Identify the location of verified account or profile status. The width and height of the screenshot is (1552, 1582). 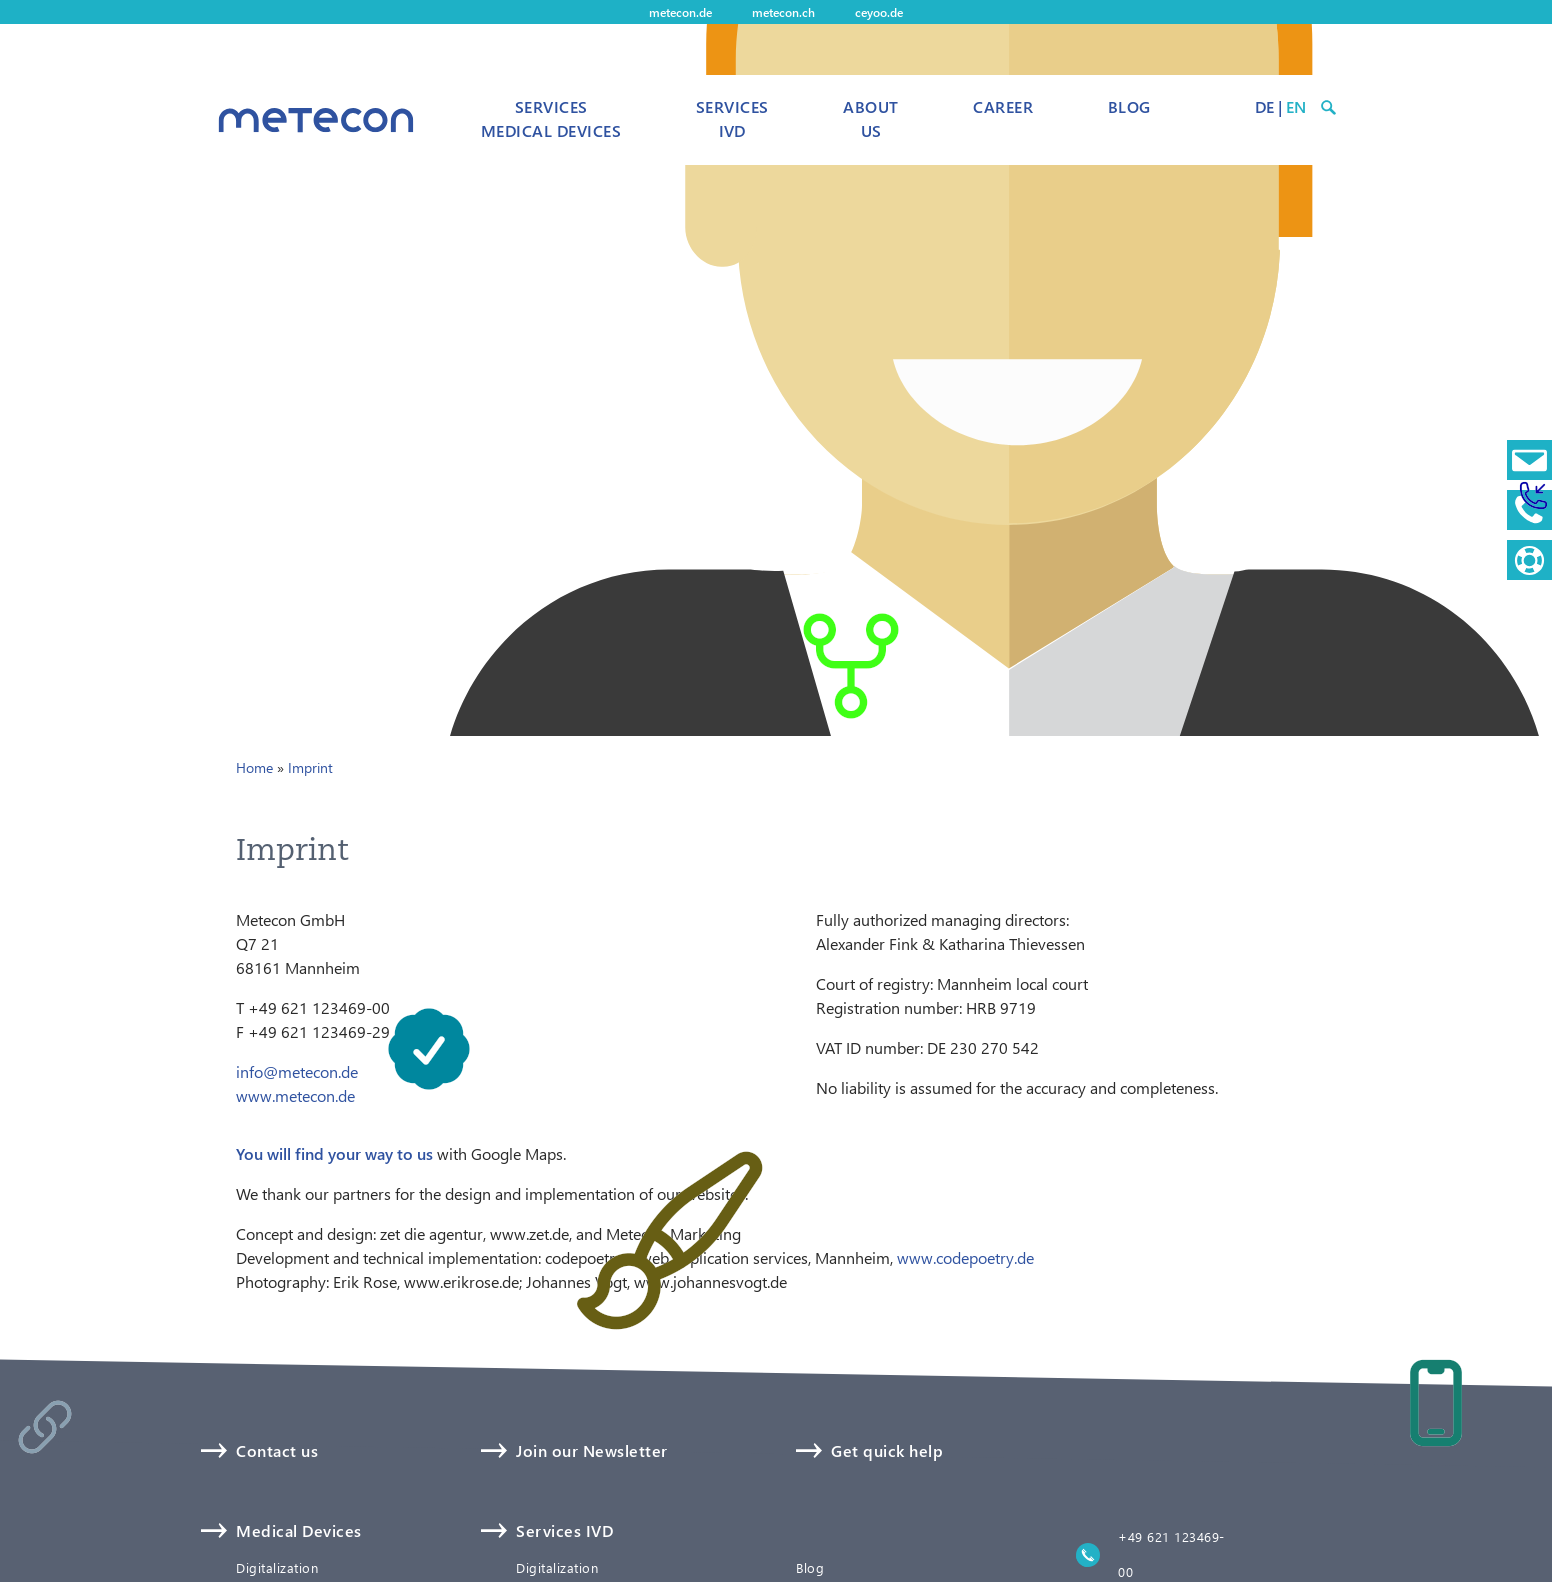
(429, 1049).